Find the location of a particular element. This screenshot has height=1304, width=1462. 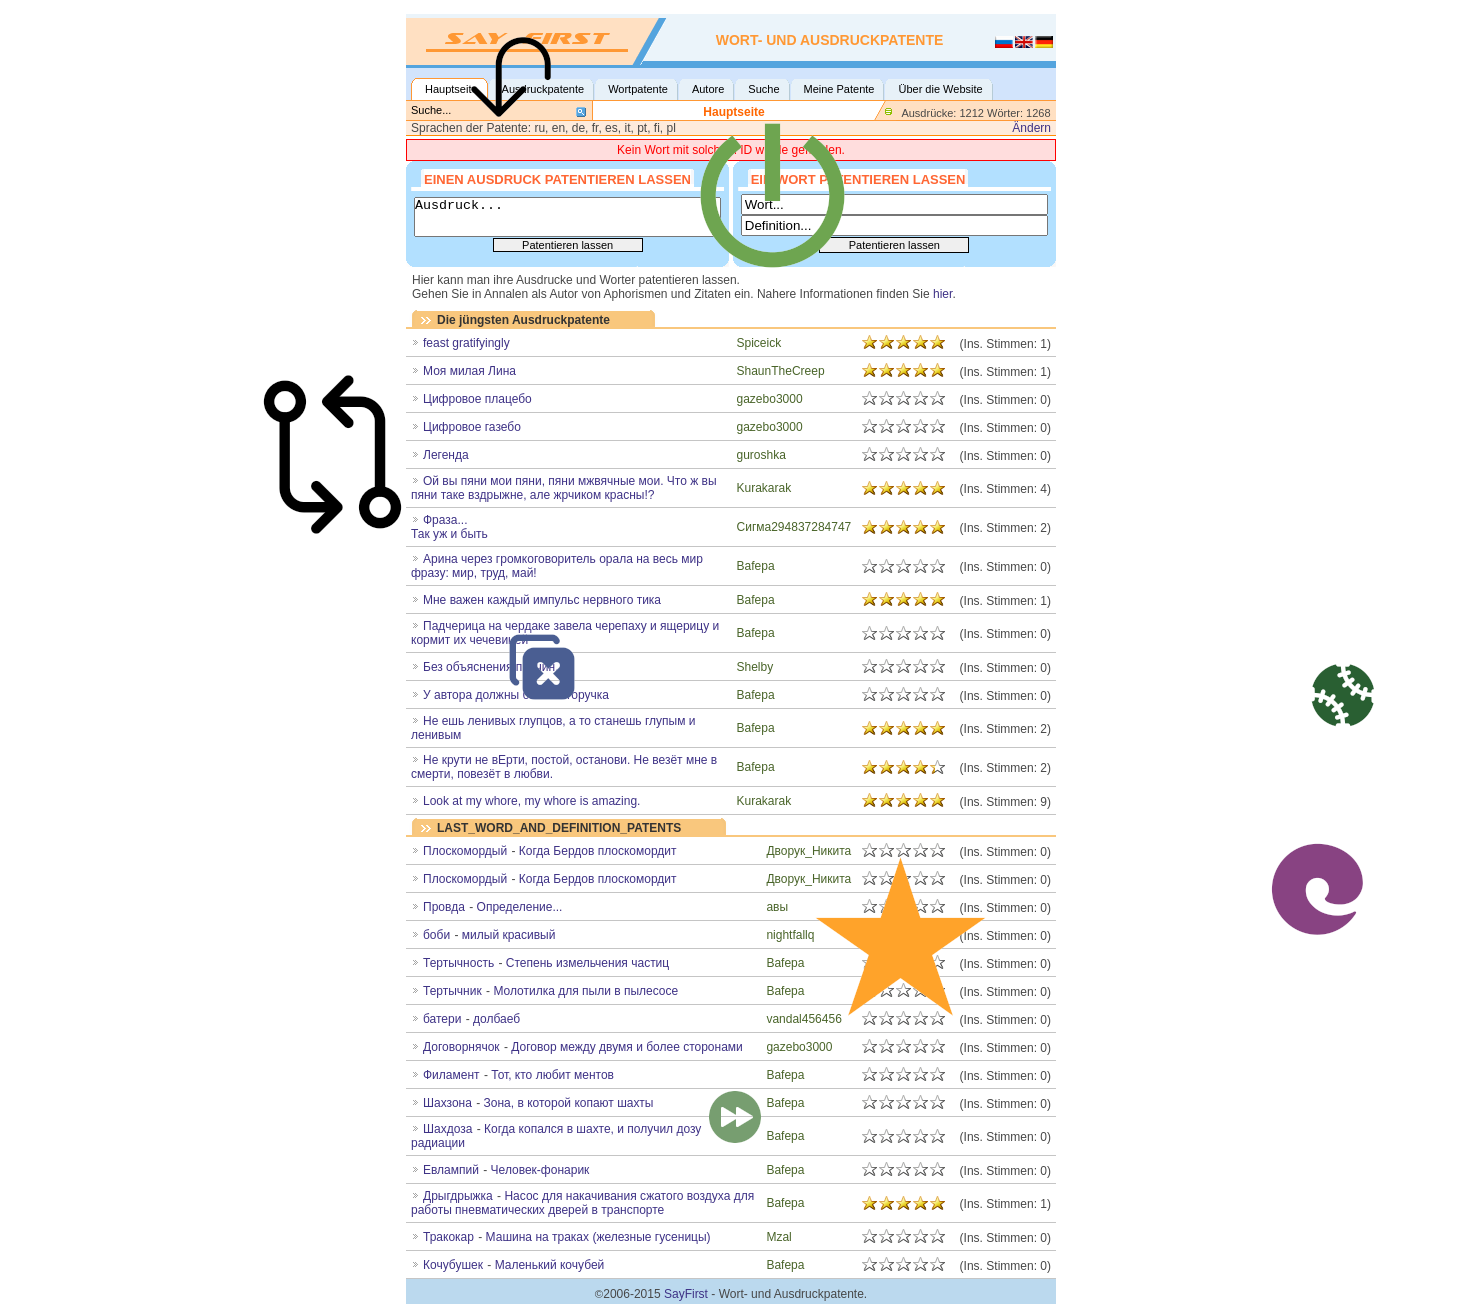

open Microsoft Edge browser is located at coordinates (1317, 889).